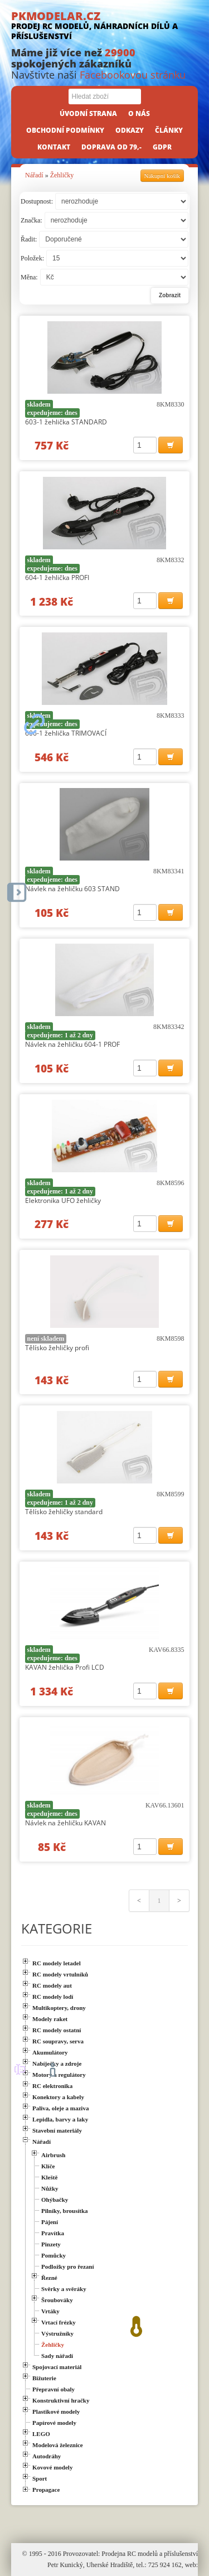 Image resolution: width=209 pixels, height=2576 pixels. What do you see at coordinates (17, 892) in the screenshot?
I see `expand the left sidebar` at bounding box center [17, 892].